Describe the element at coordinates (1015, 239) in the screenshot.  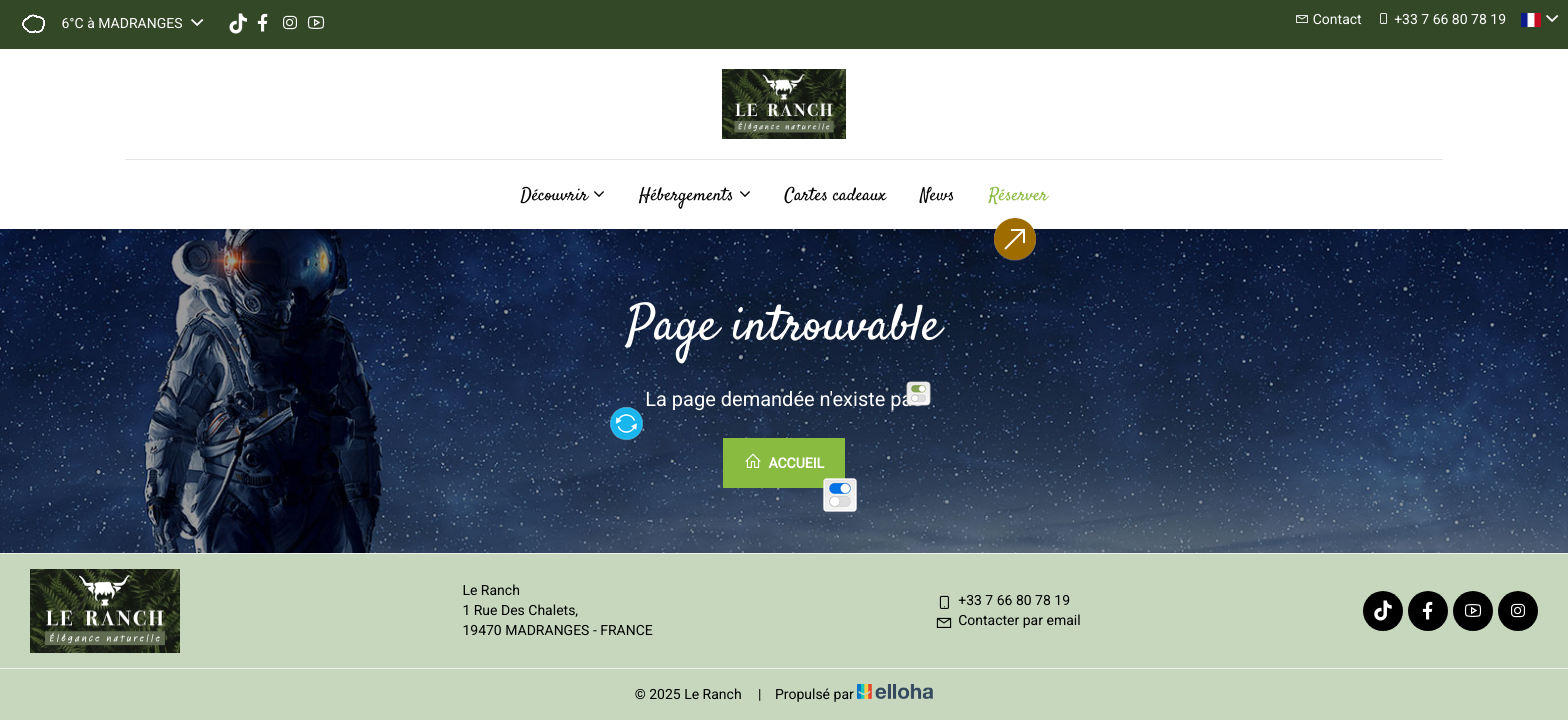
I see `indicates a symbolic link or shortcut to another file` at that location.